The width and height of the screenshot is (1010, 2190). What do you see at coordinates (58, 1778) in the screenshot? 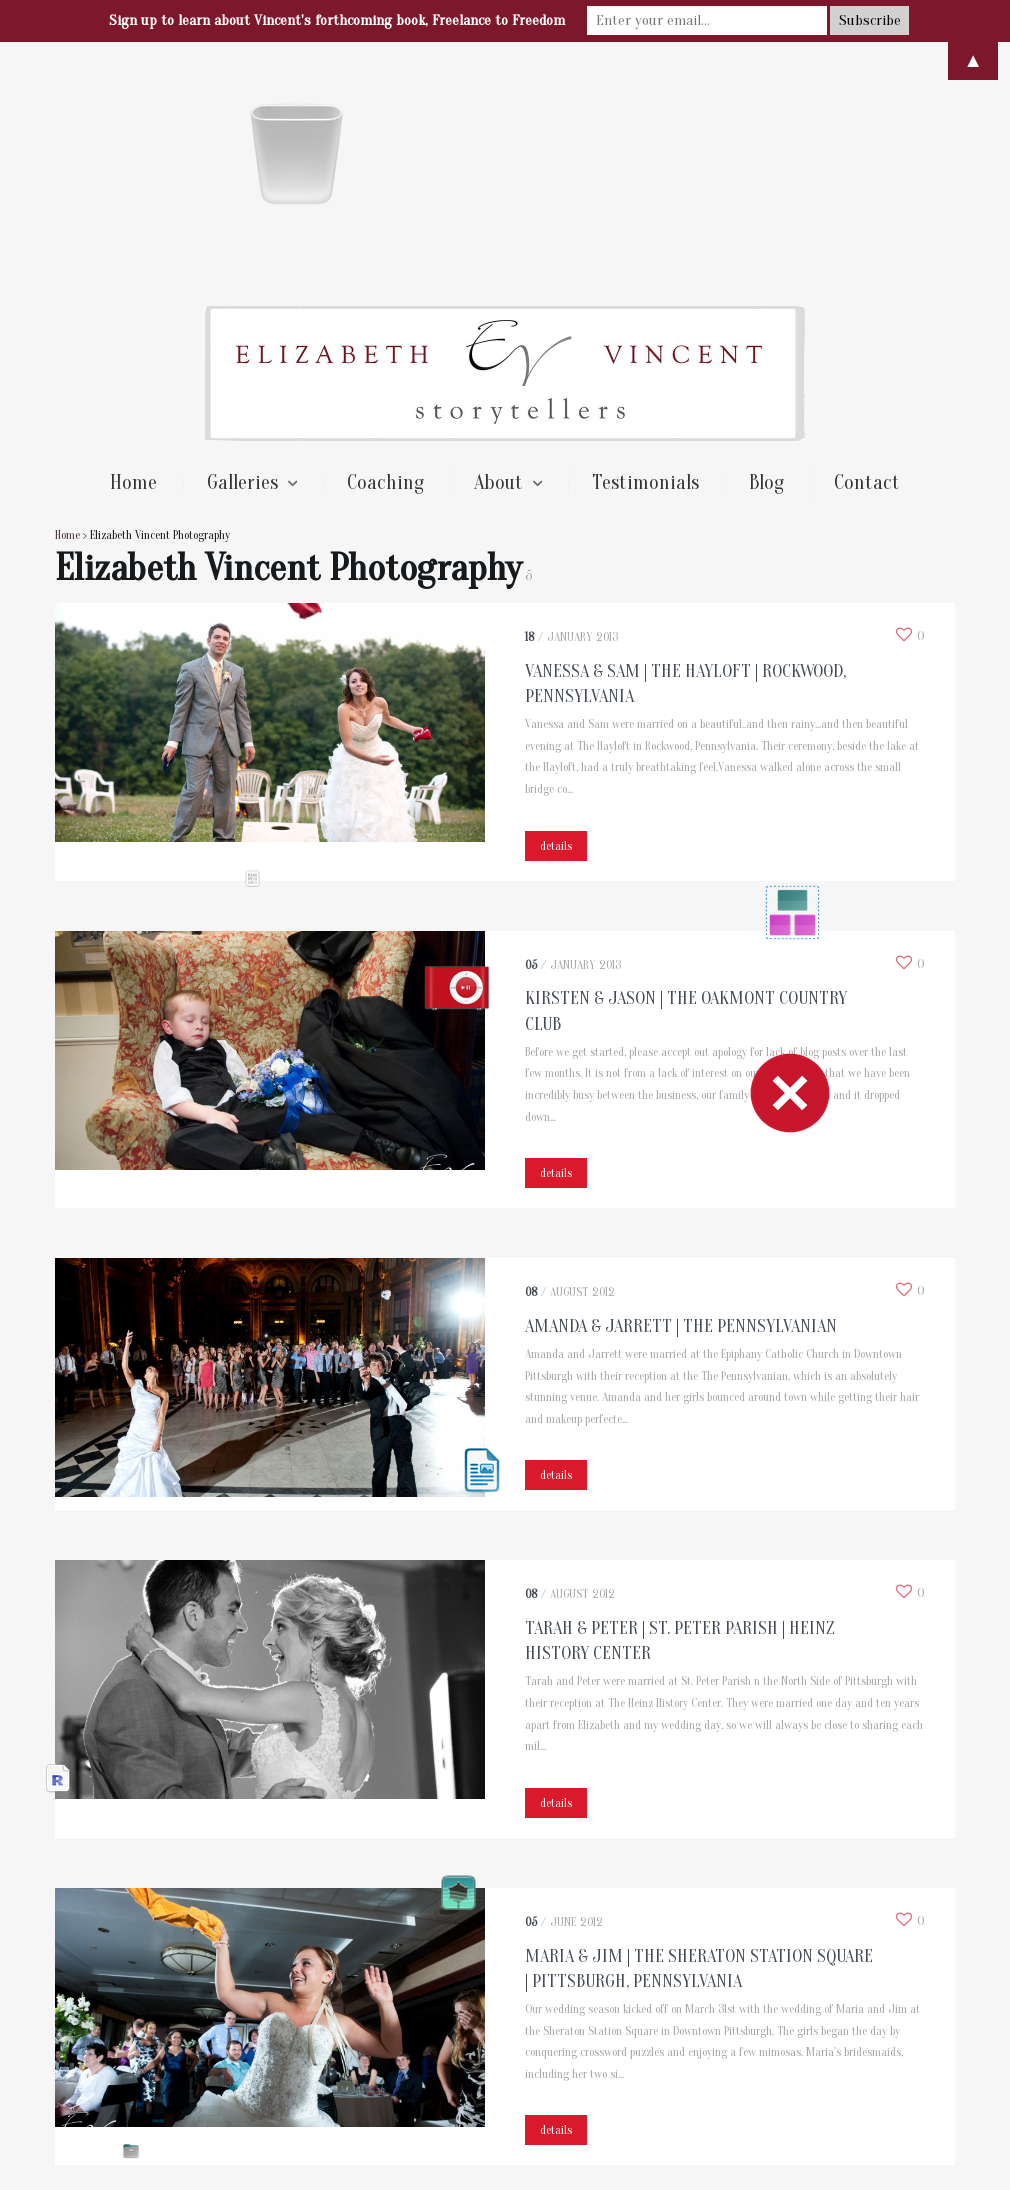
I see `an R programming language source file` at bounding box center [58, 1778].